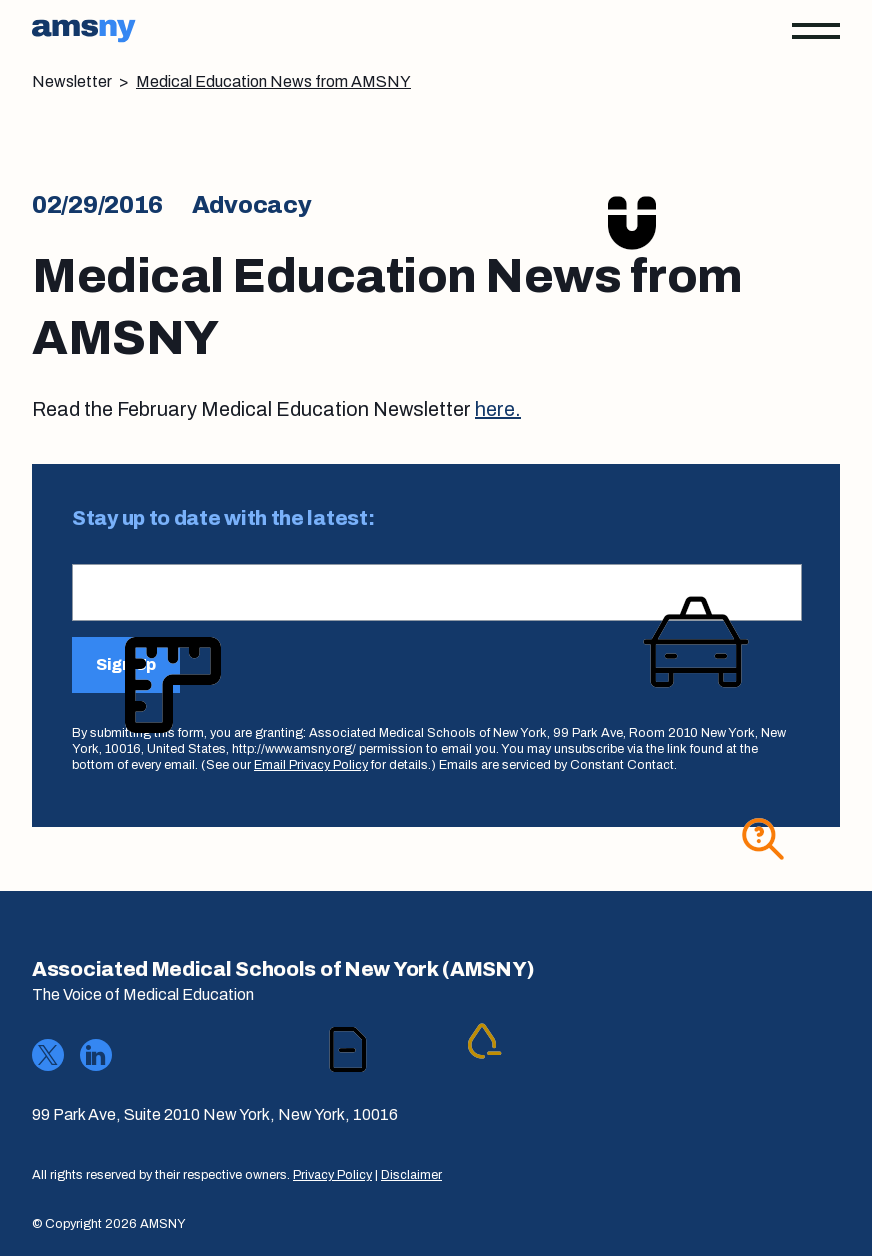 This screenshot has height=1256, width=872. Describe the element at coordinates (763, 839) in the screenshot. I see `search help or FAQ` at that location.